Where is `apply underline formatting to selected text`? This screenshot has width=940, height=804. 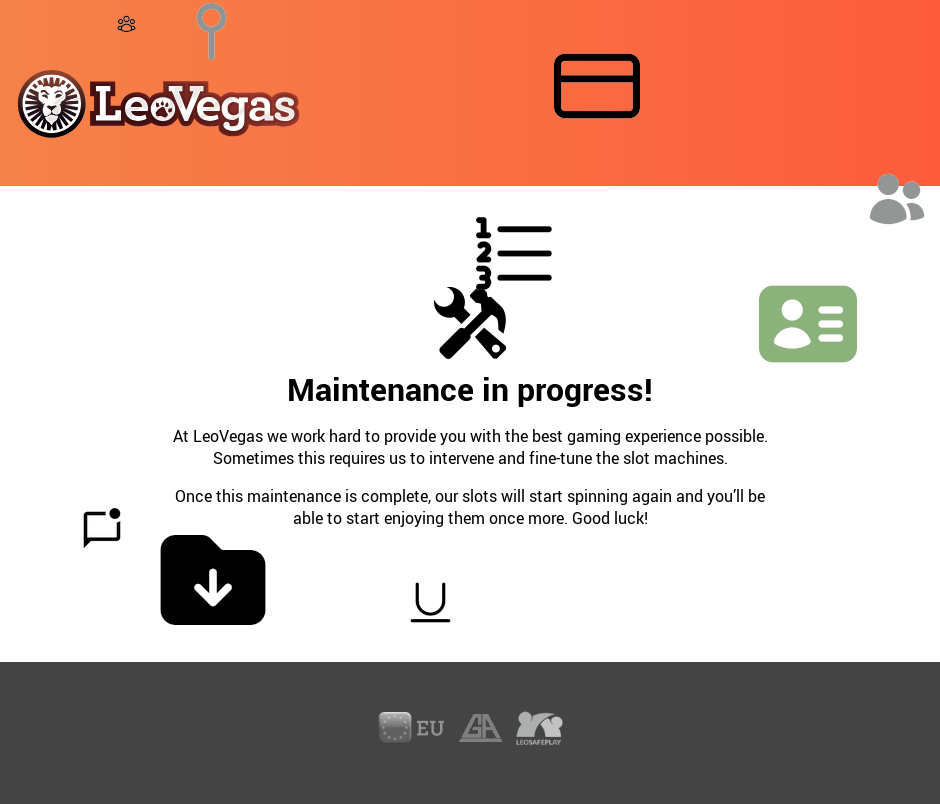
apply underline formatting to selected text is located at coordinates (430, 602).